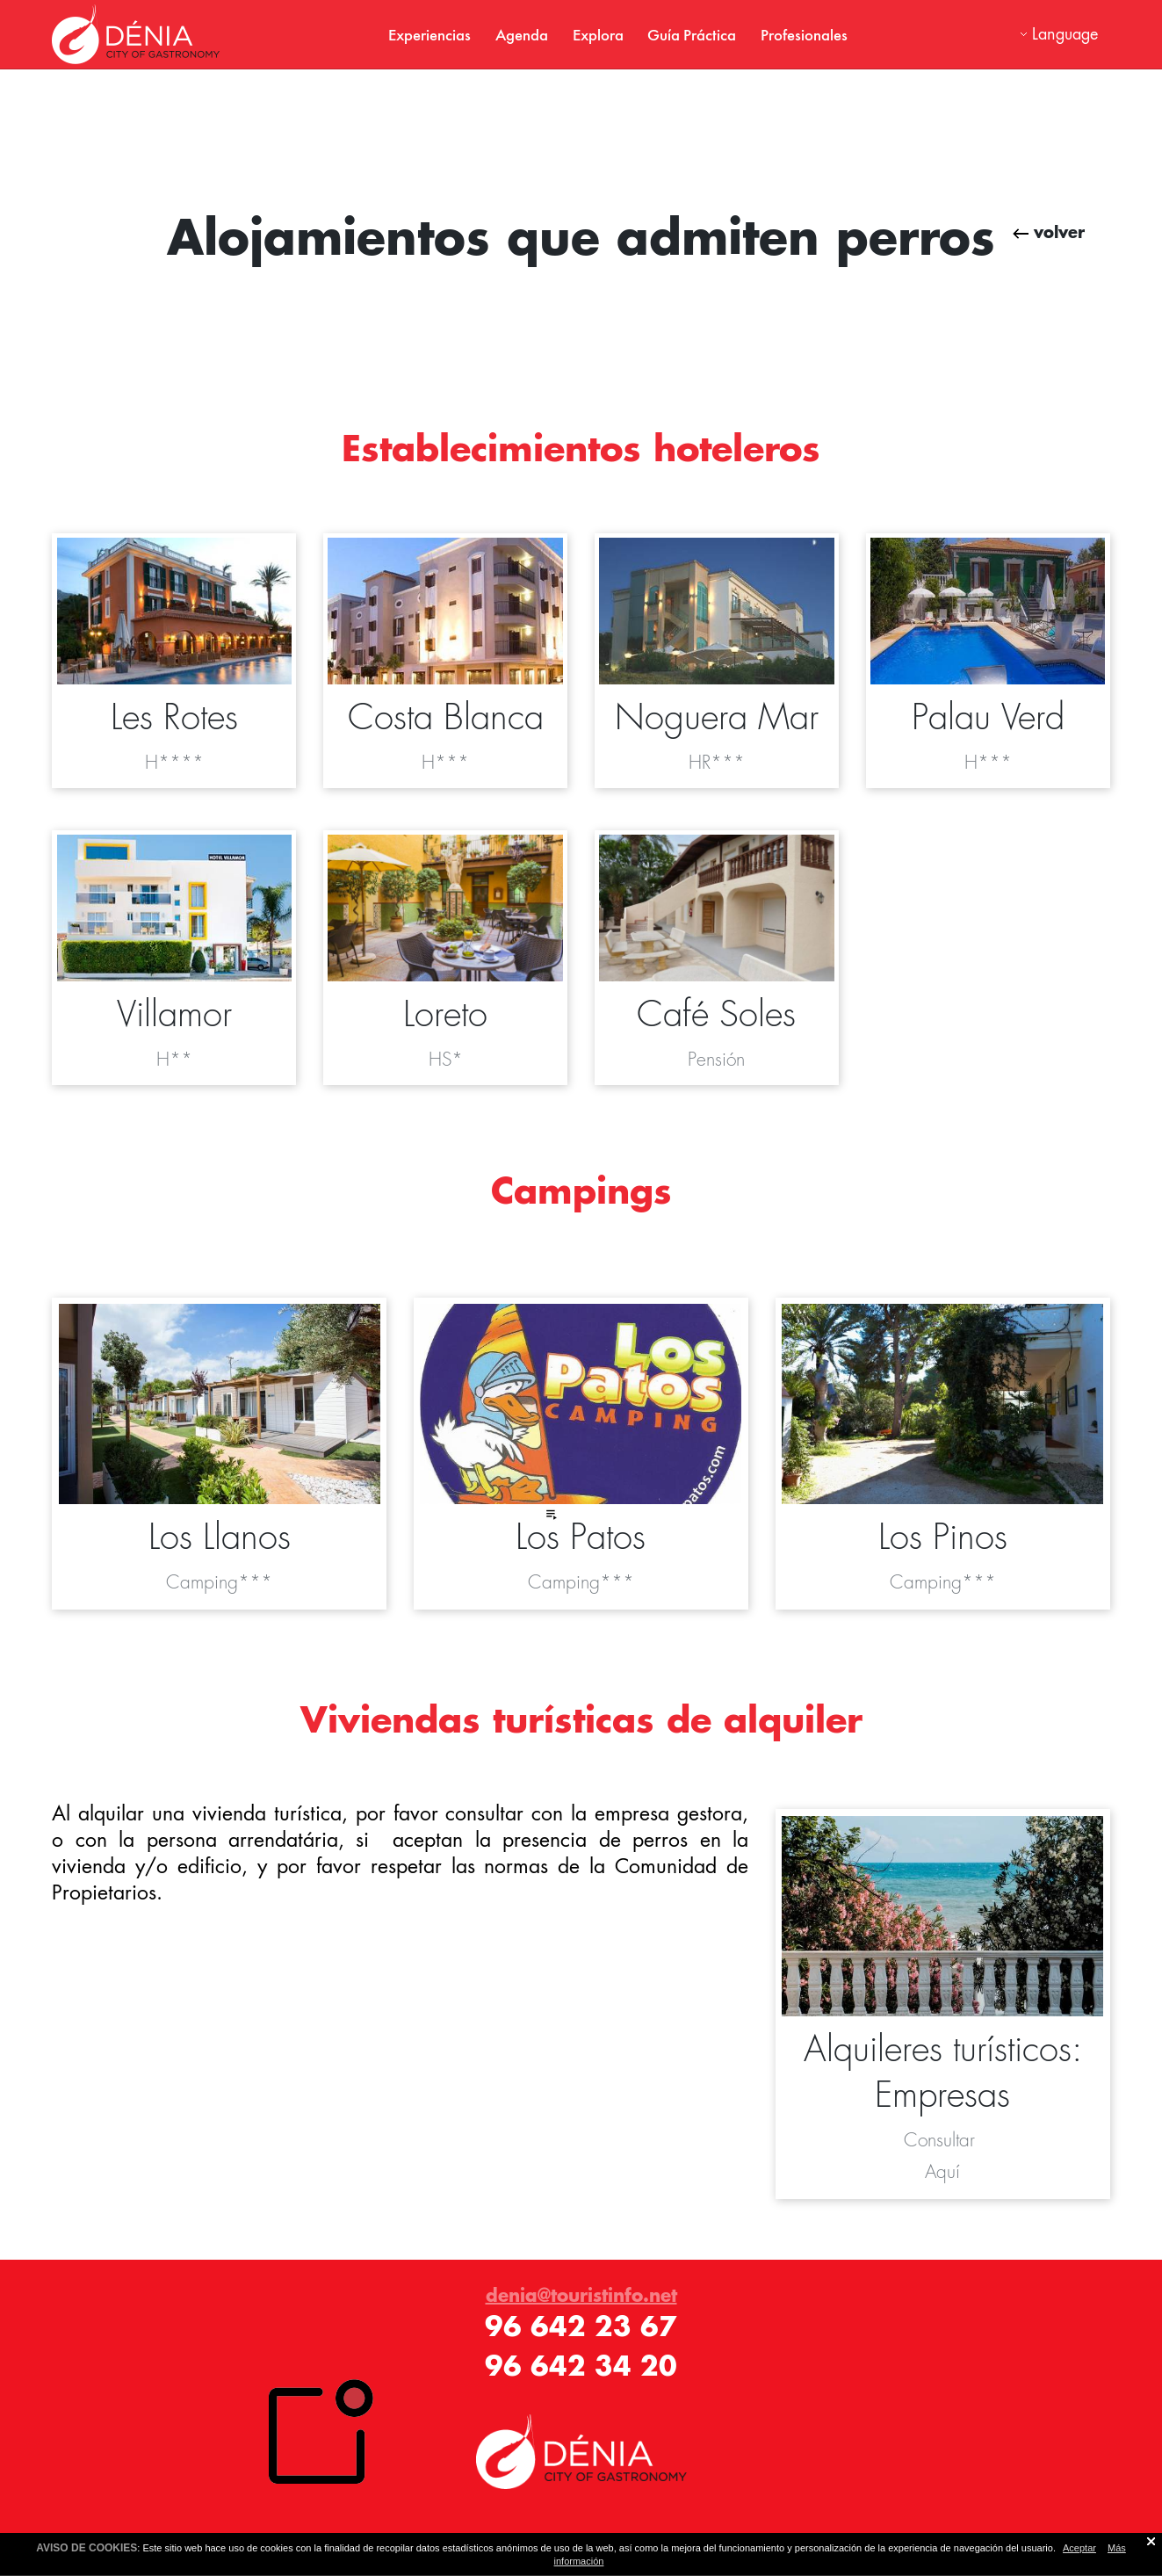 This screenshot has height=2576, width=1162. What do you see at coordinates (319, 2434) in the screenshot?
I see `indicates new notifications or alerts` at bounding box center [319, 2434].